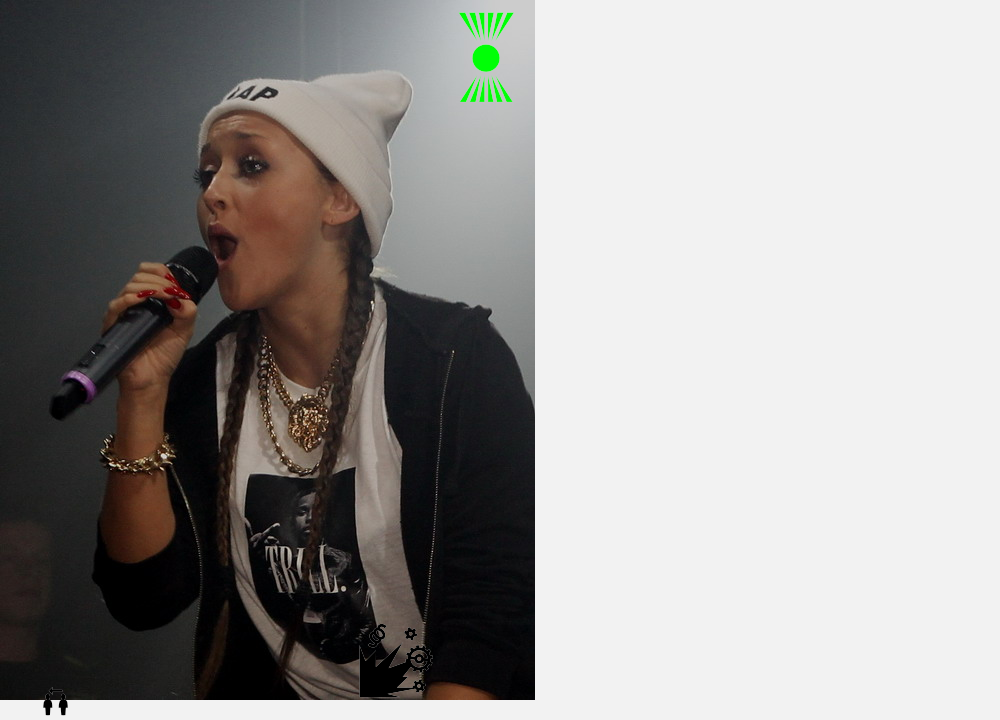 The height and width of the screenshot is (720, 1000). I want to click on indicates a burst of energy or power-up activation, so click(485, 58).